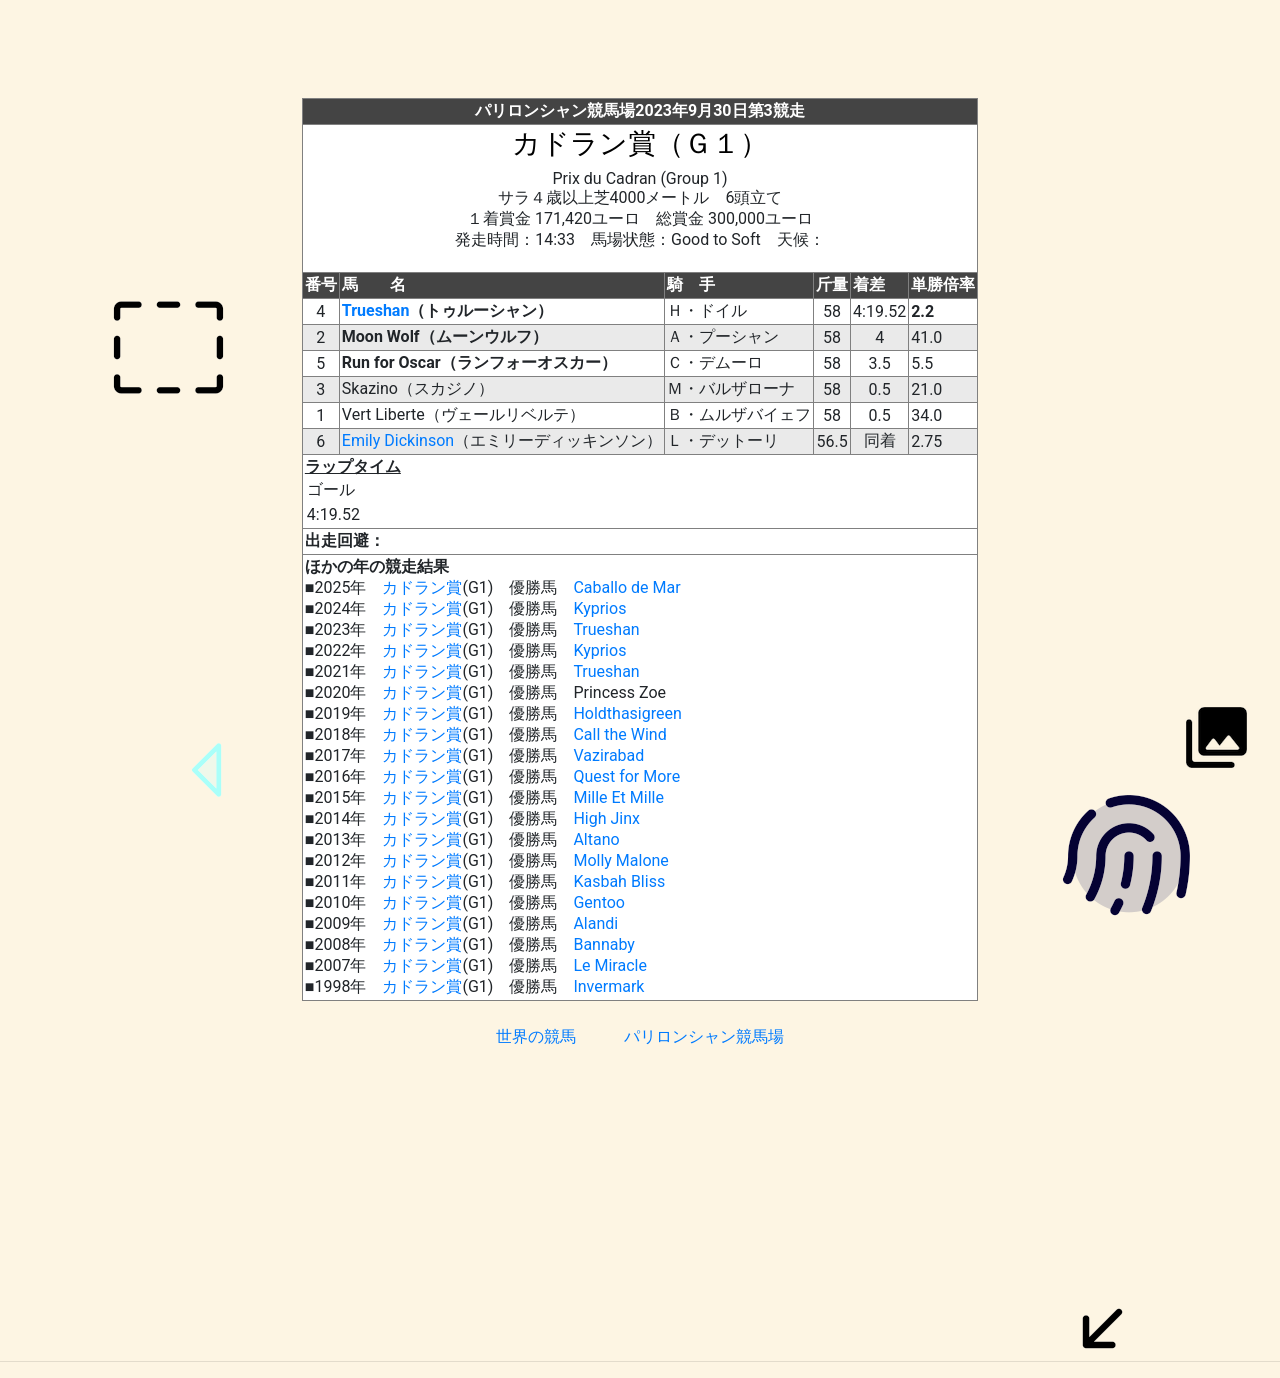  I want to click on select or define a region, so click(168, 347).